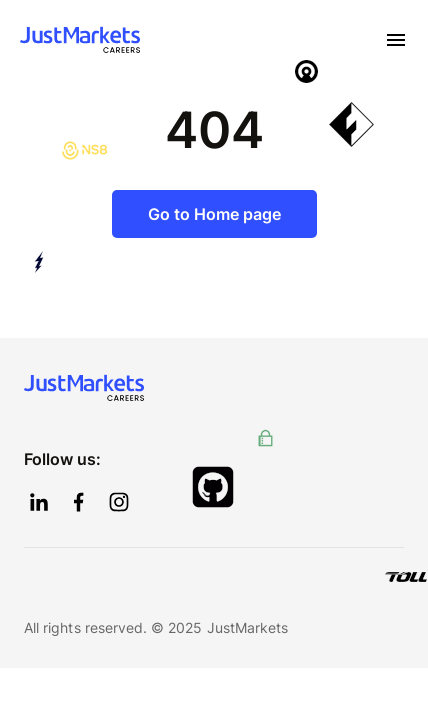 This screenshot has height=720, width=428. Describe the element at coordinates (351, 124) in the screenshot. I see `flashforge brand logo` at that location.